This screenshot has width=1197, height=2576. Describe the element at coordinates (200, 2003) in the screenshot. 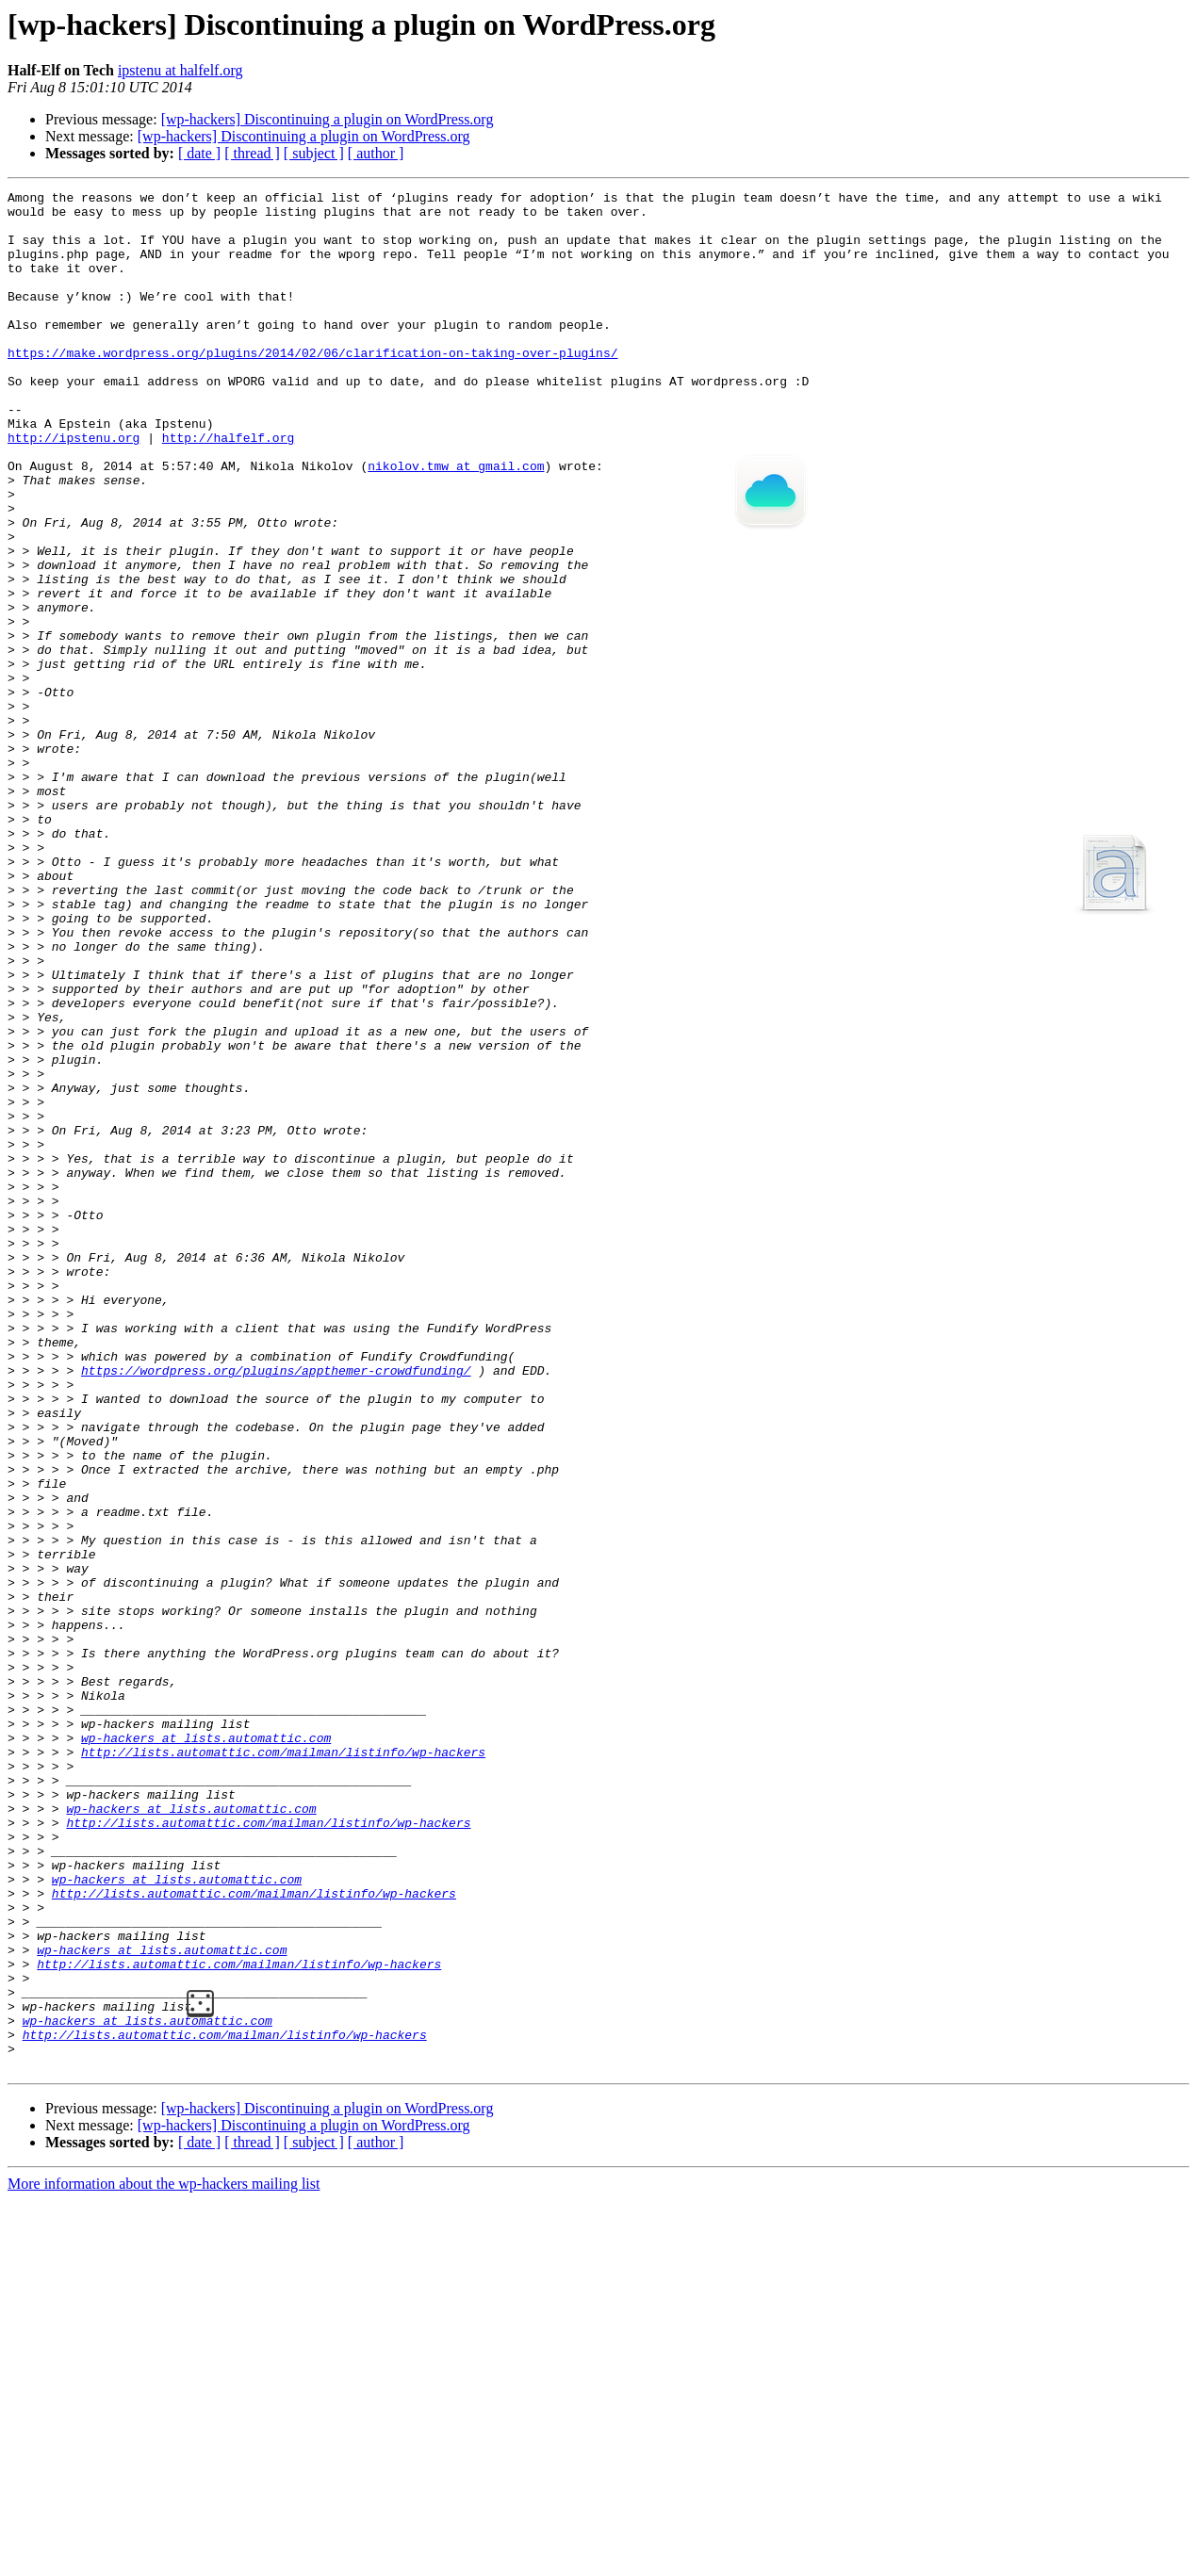

I see `launch tali dice game` at that location.